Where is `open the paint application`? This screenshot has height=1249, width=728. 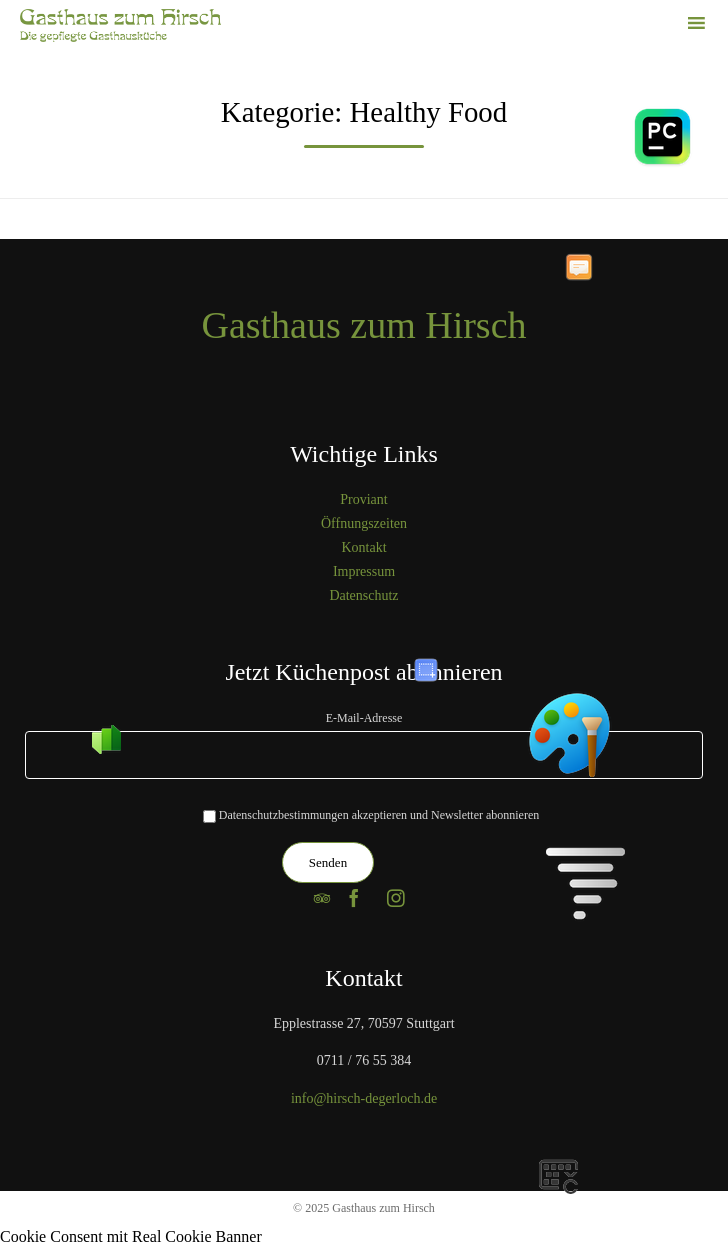
open the paint application is located at coordinates (569, 733).